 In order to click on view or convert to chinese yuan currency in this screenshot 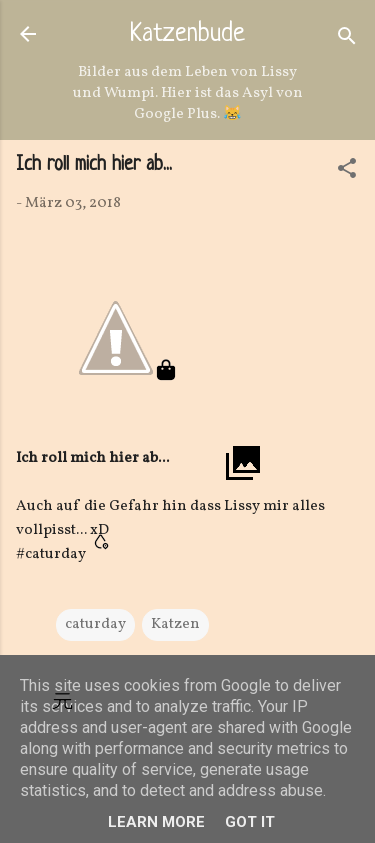, I will do `click(62, 701)`.